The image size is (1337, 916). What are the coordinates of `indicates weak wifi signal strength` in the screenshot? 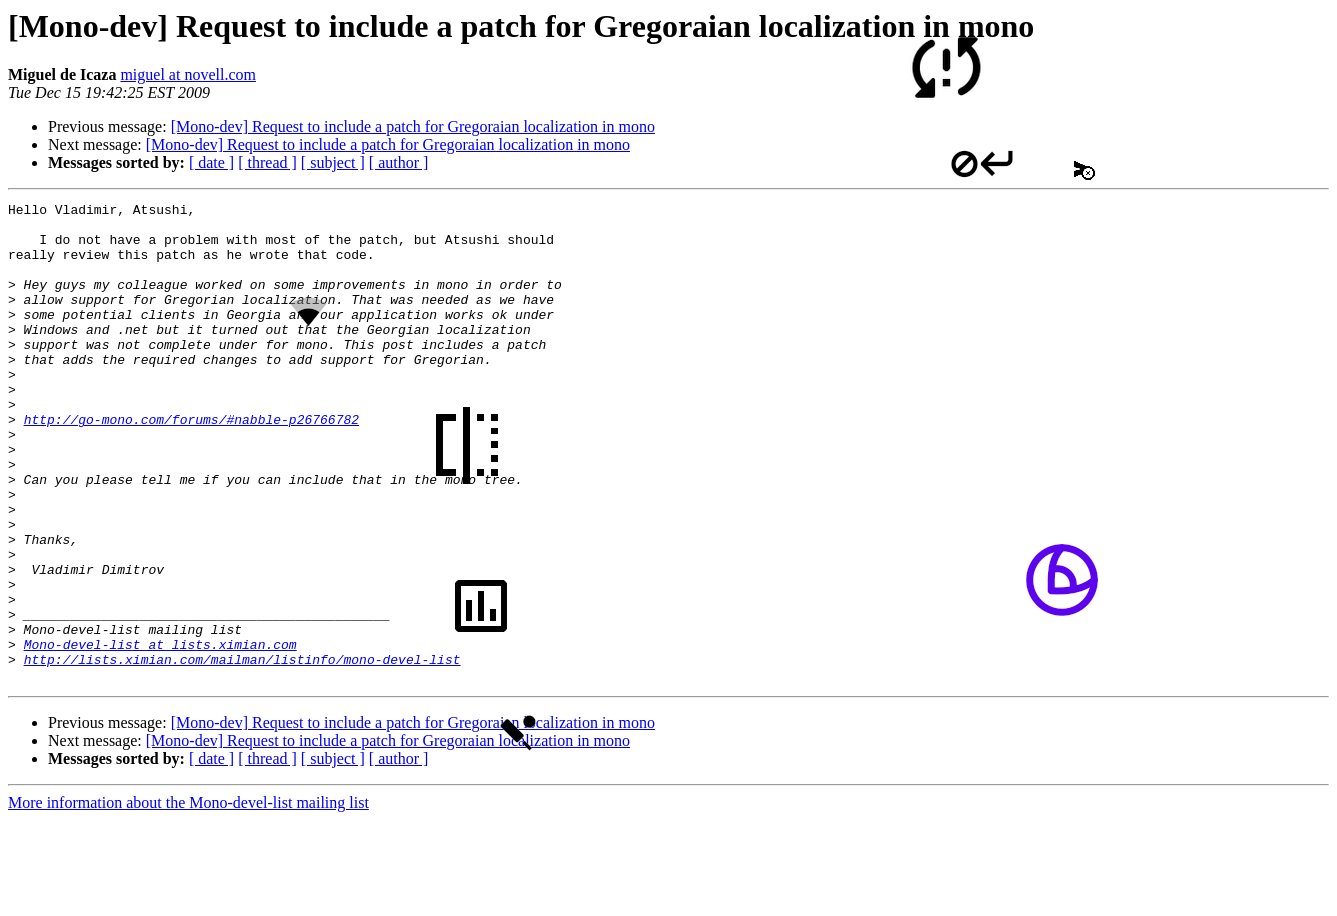 It's located at (308, 311).